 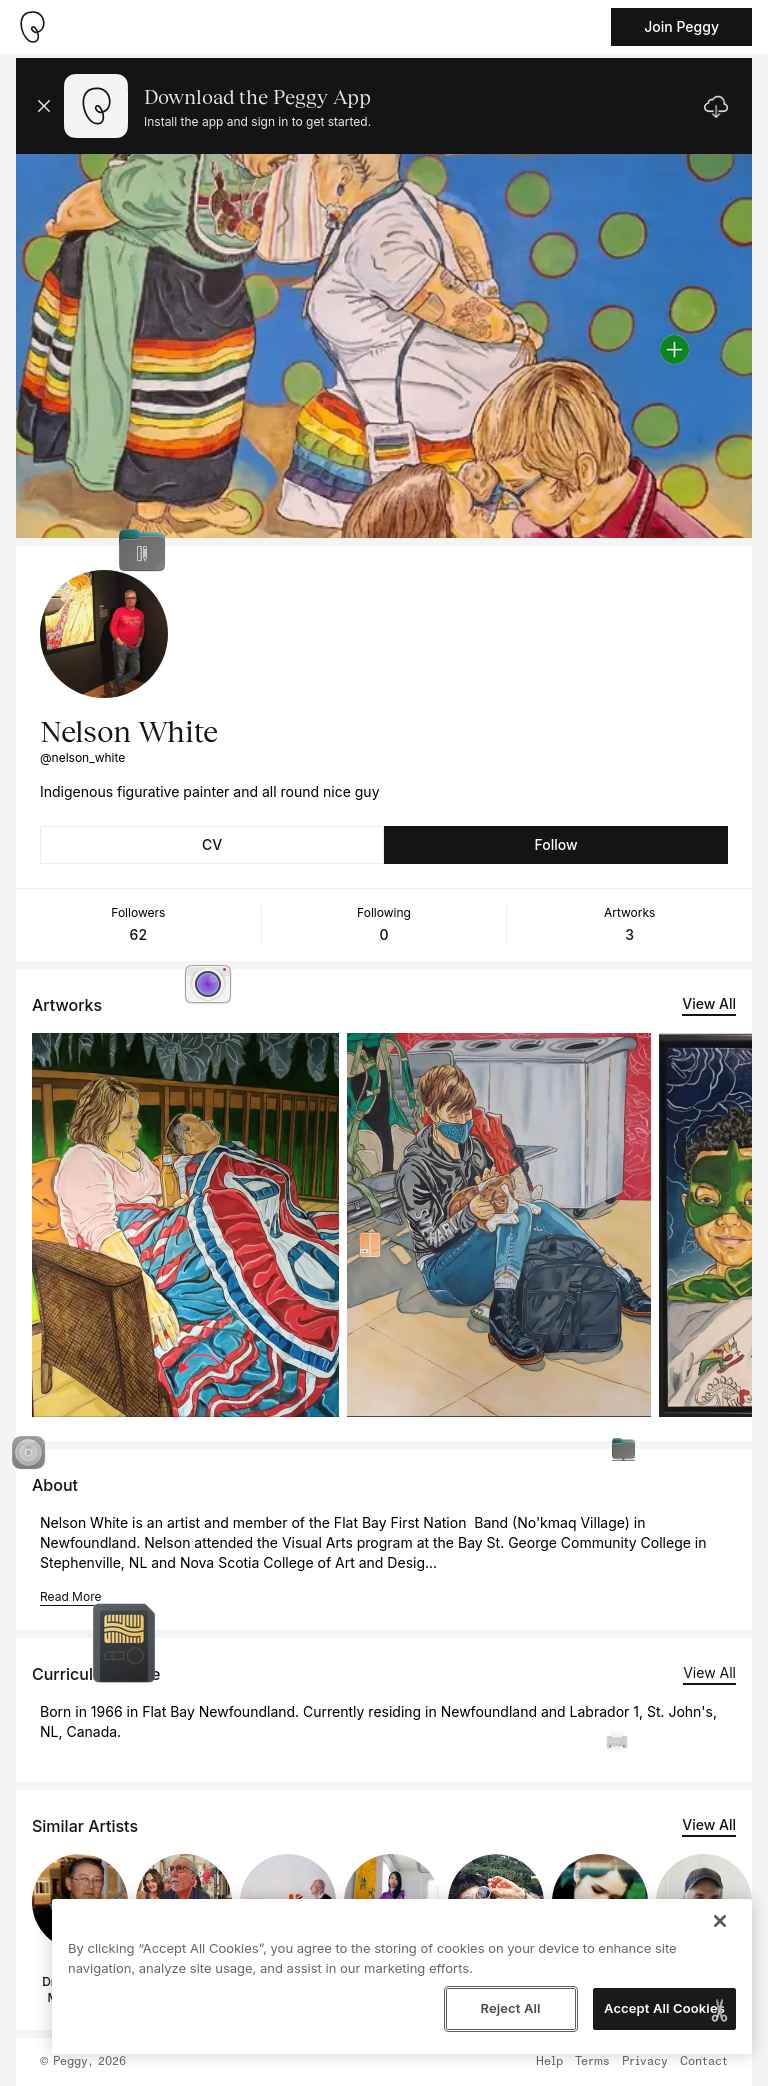 What do you see at coordinates (617, 1742) in the screenshot?
I see `access printer settings and options` at bounding box center [617, 1742].